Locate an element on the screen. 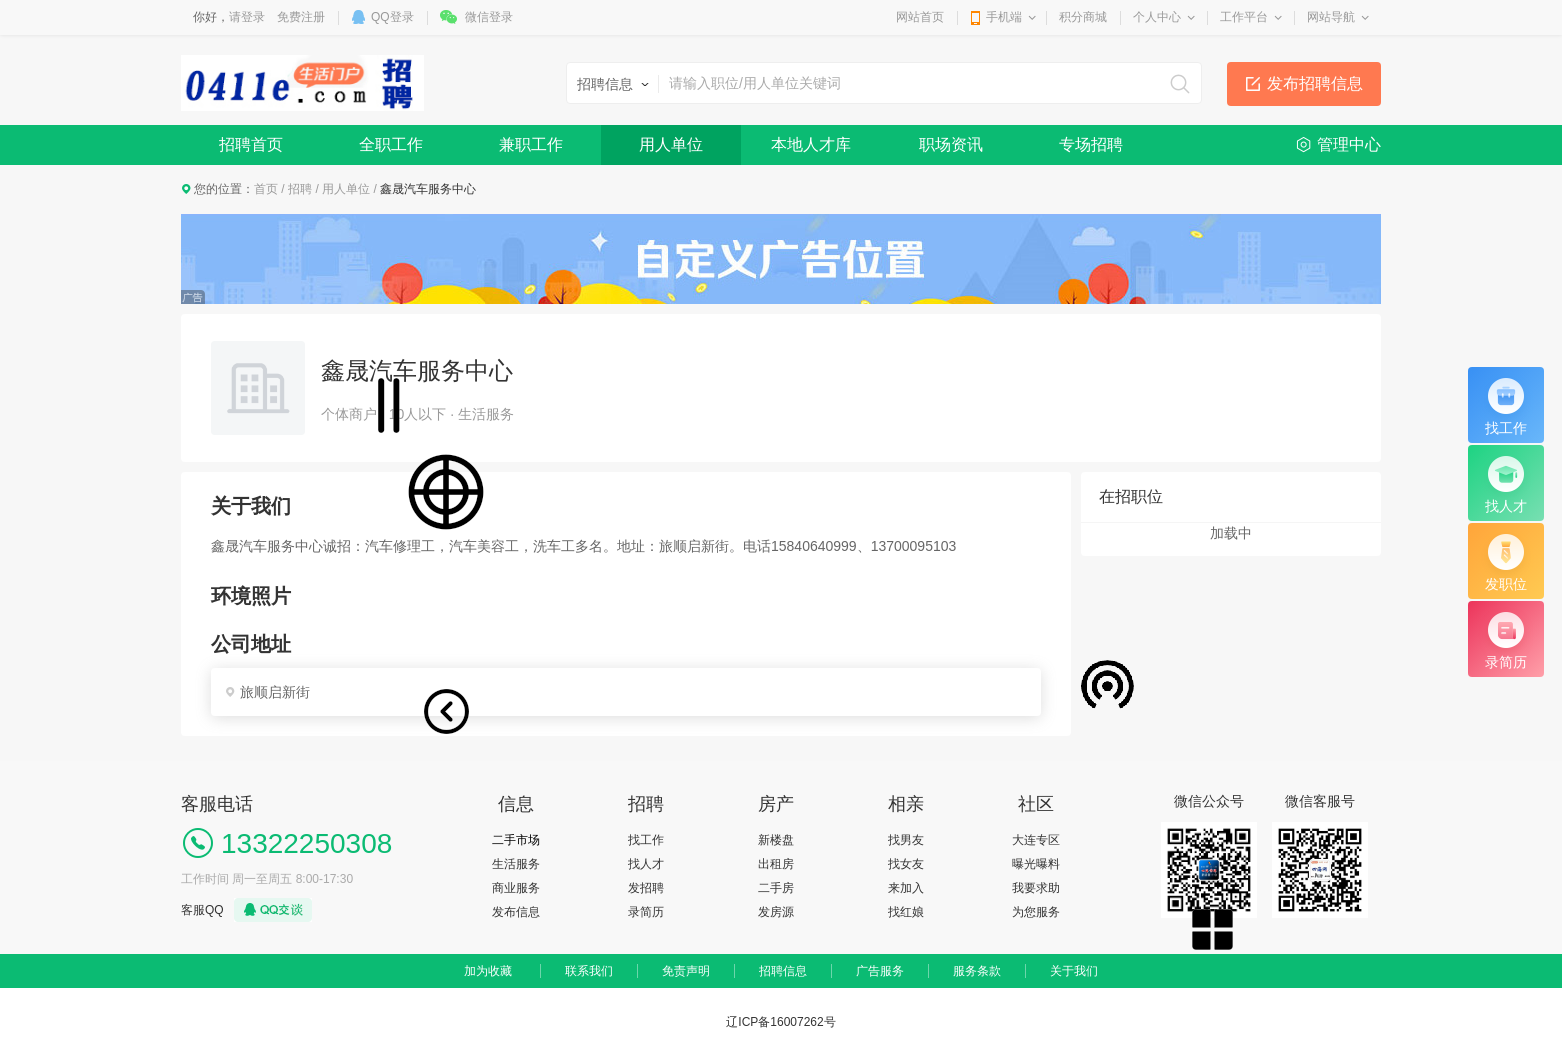 The height and width of the screenshot is (1046, 1562). enable mobile hotspot or wifi tethering is located at coordinates (1107, 683).